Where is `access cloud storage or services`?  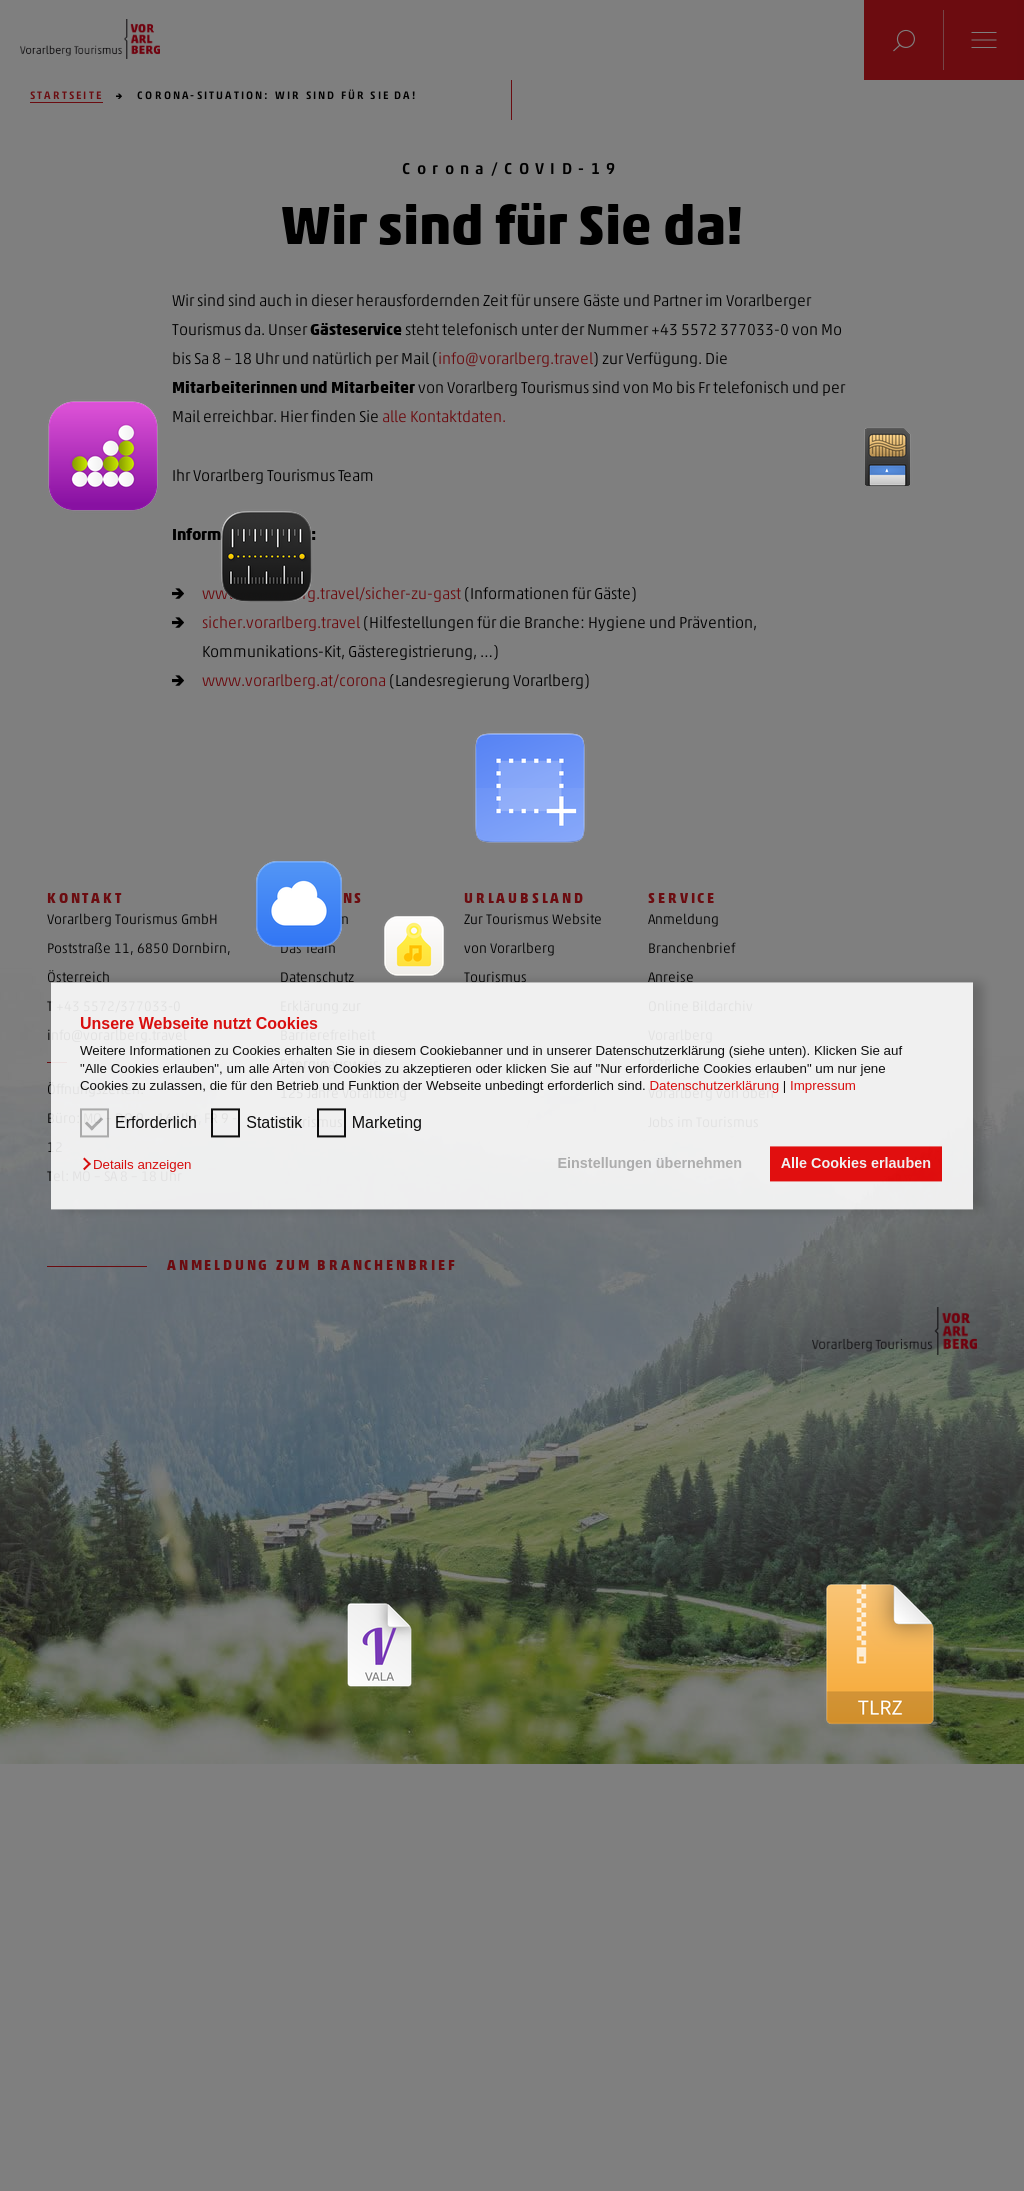 access cloud storage or services is located at coordinates (299, 904).